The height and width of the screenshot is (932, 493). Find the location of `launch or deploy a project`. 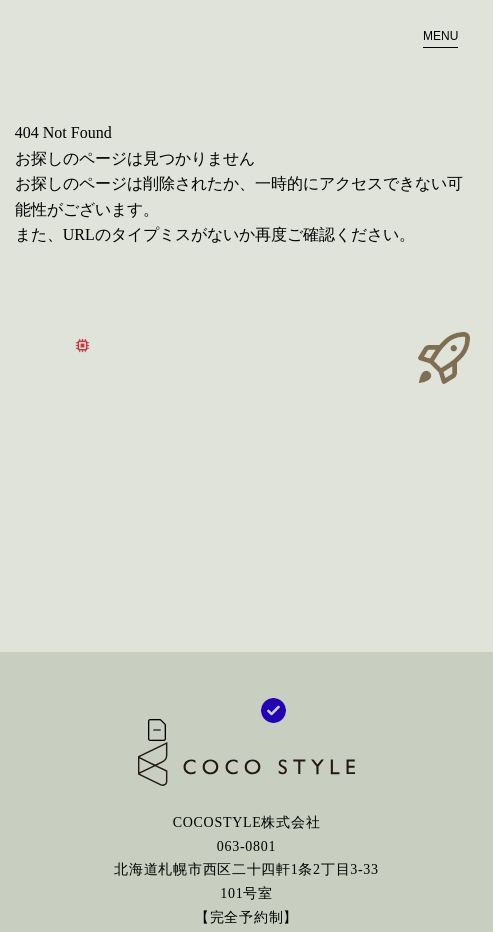

launch or deploy a project is located at coordinates (444, 358).